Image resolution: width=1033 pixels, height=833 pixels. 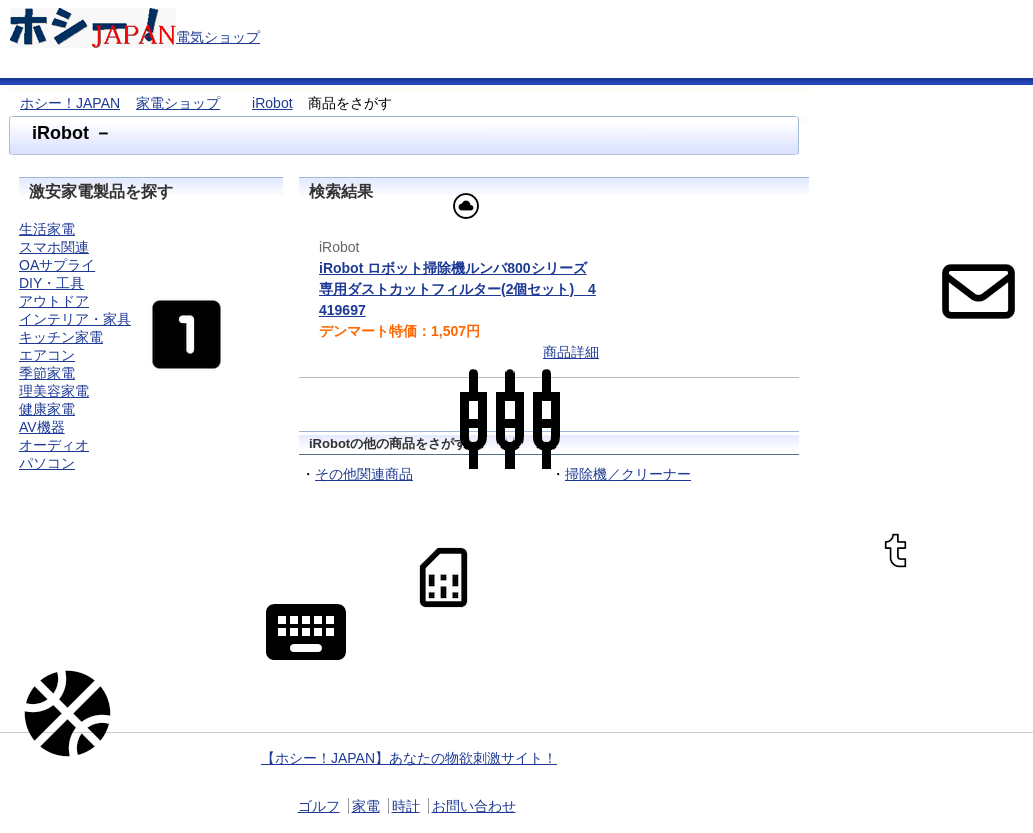 What do you see at coordinates (978, 291) in the screenshot?
I see `open your inbox or email messages` at bounding box center [978, 291].